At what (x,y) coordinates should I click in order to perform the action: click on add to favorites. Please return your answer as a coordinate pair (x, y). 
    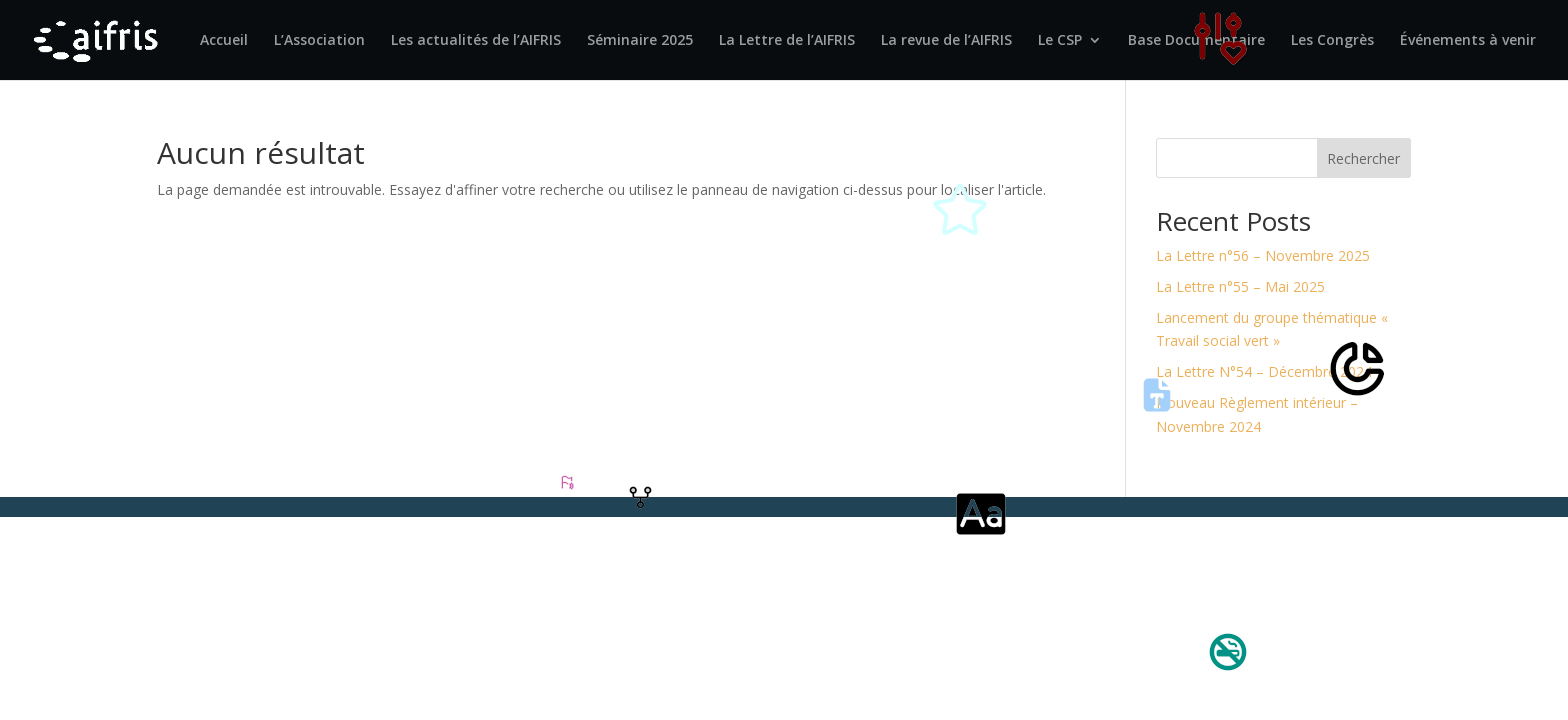
    Looking at the image, I should click on (960, 210).